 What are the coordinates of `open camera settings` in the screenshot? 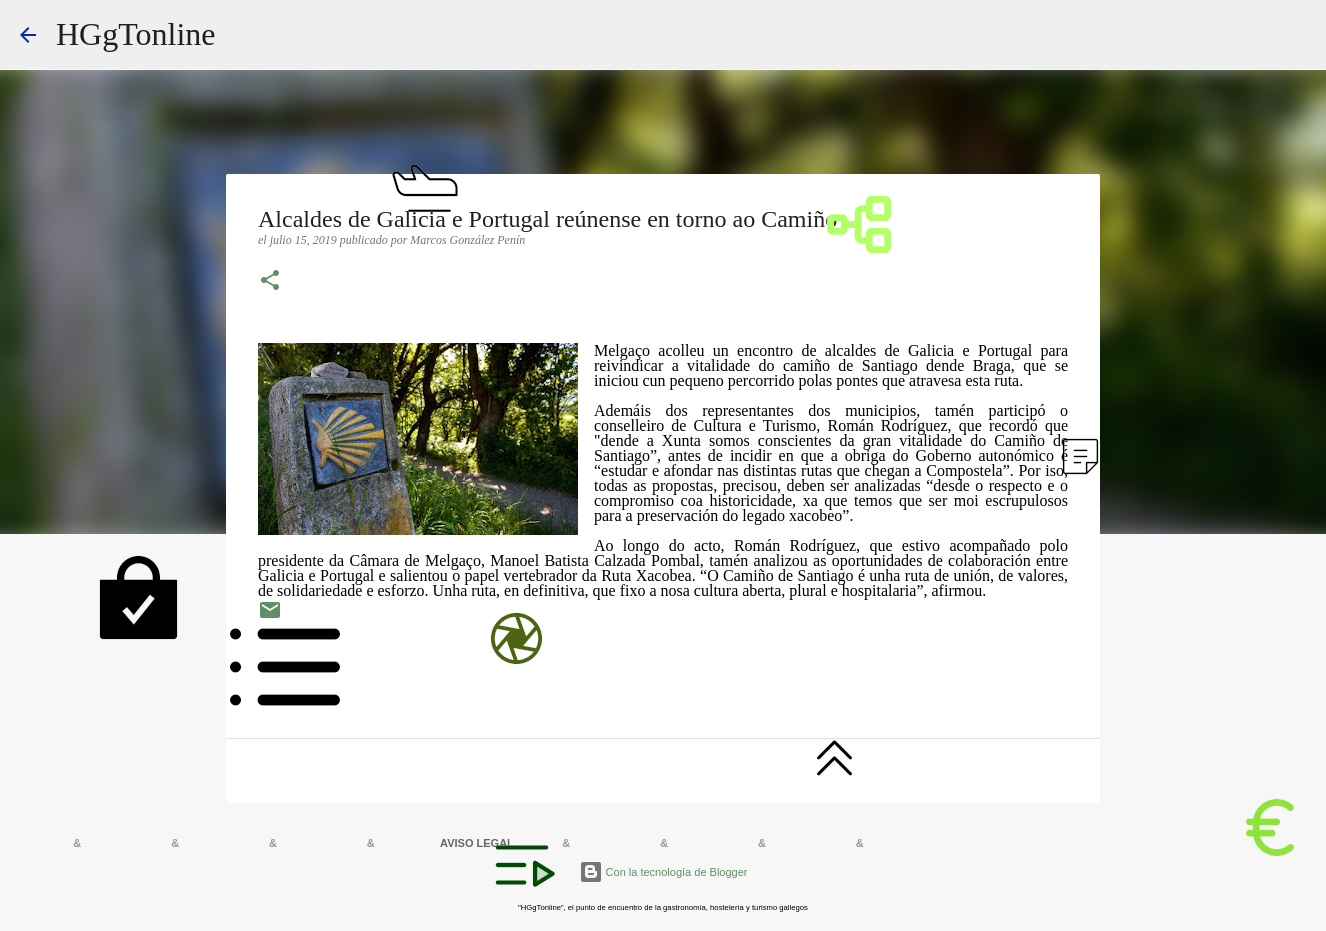 It's located at (516, 638).